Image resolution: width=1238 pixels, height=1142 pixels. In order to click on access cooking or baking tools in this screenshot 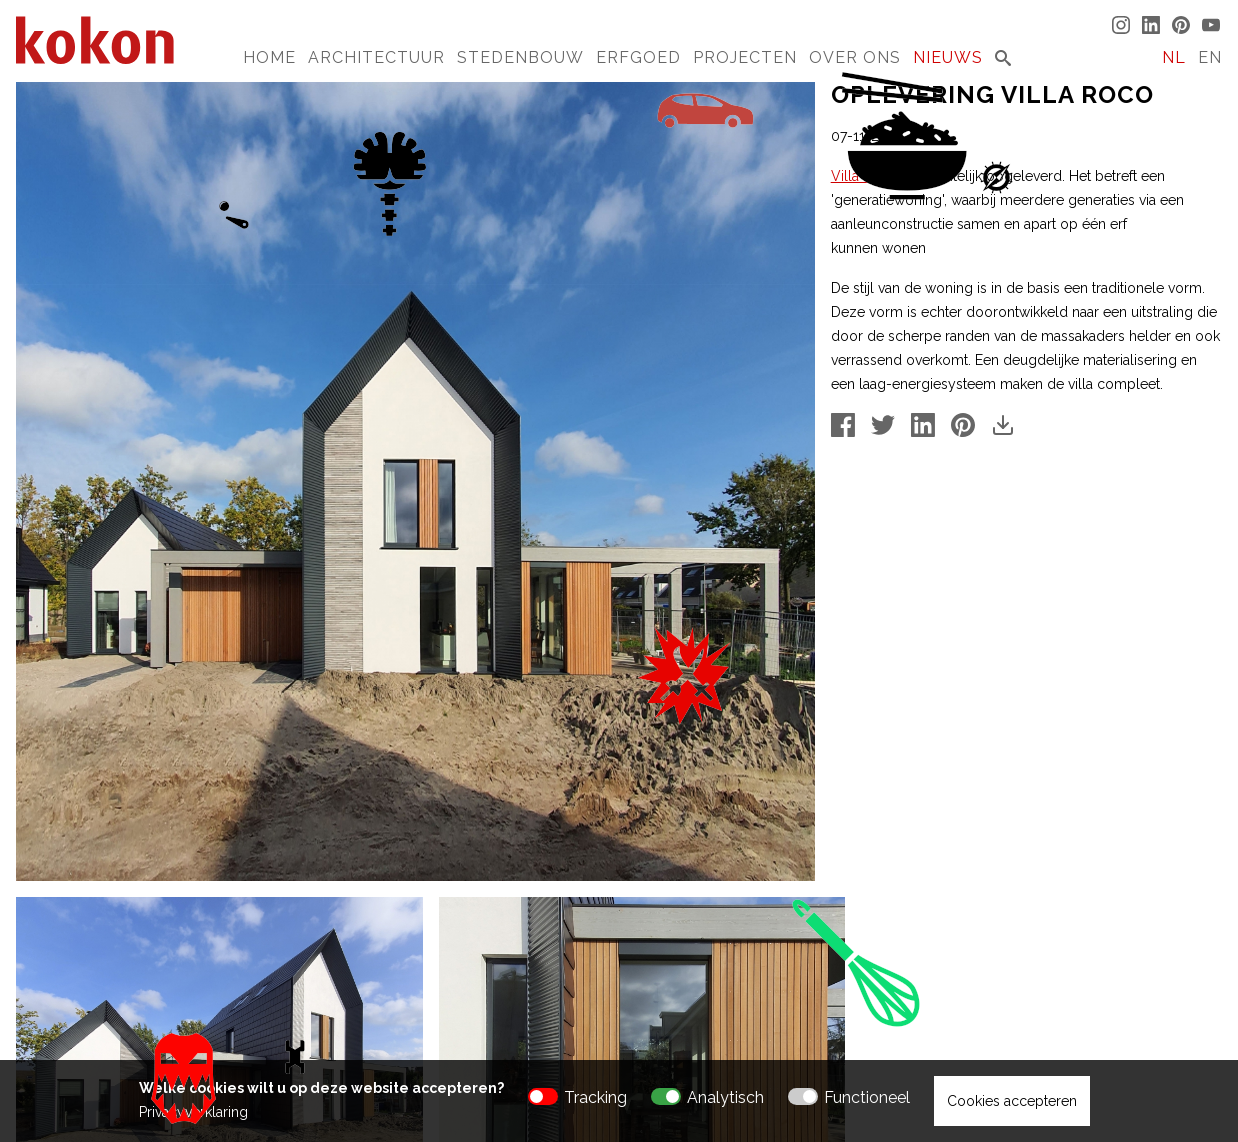, I will do `click(856, 963)`.